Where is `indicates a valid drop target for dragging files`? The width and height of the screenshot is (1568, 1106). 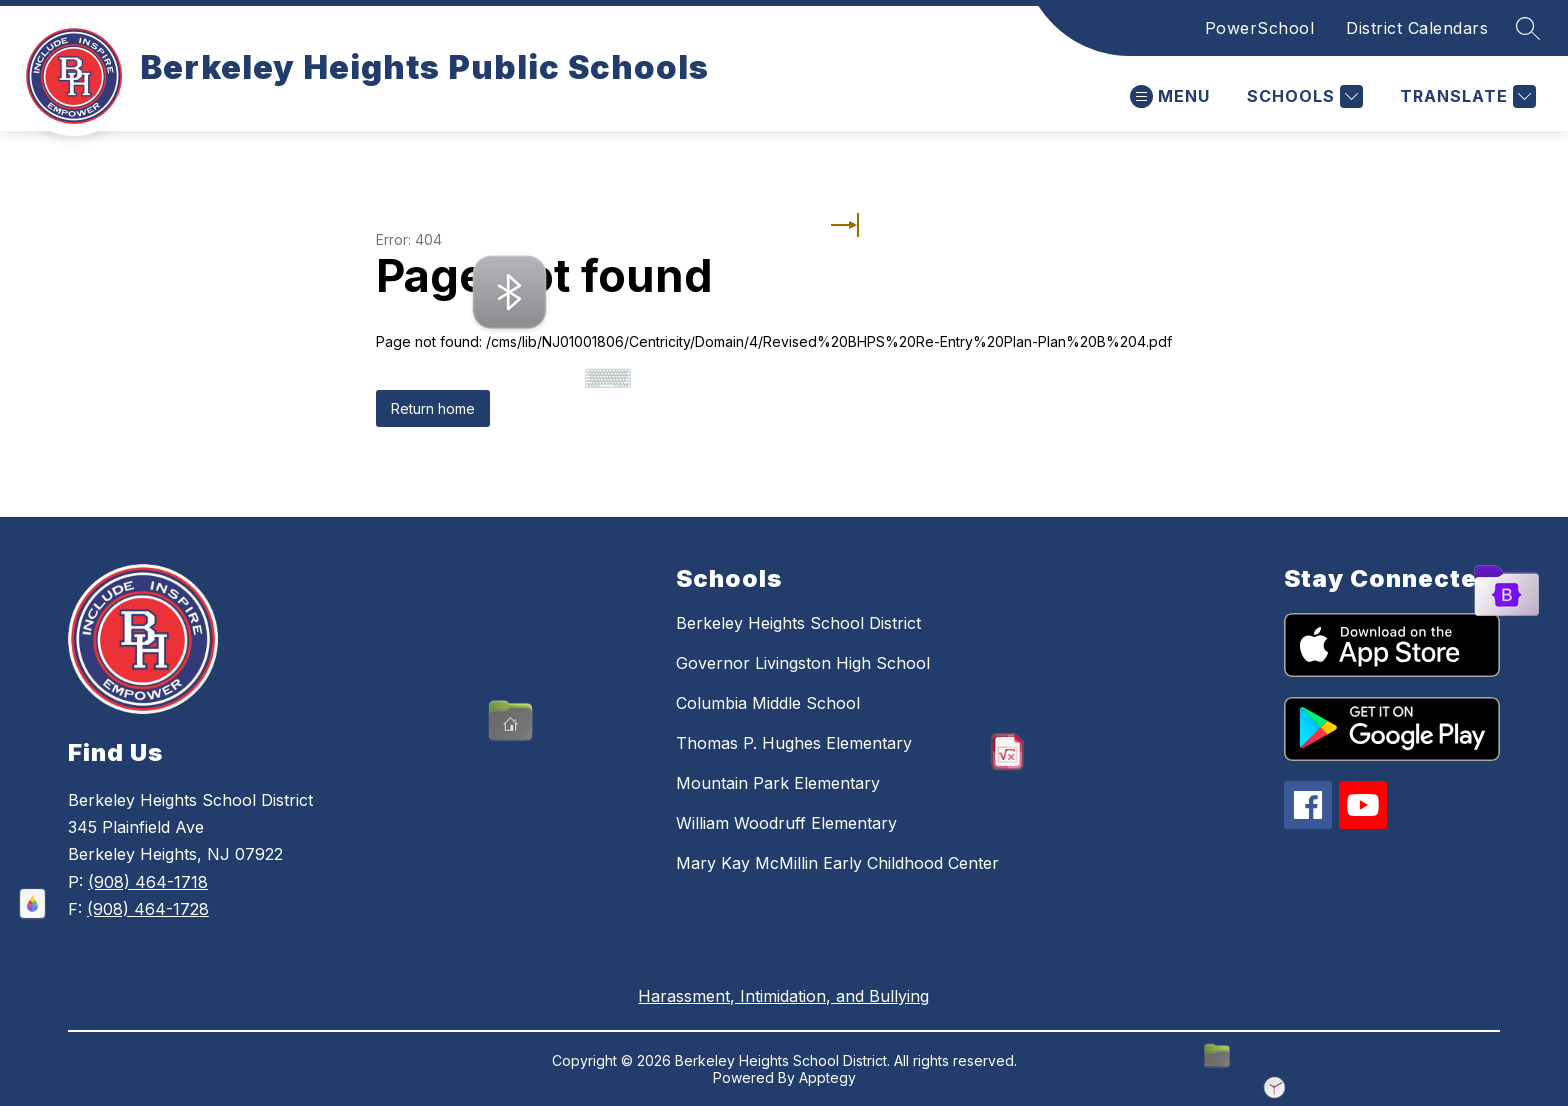 indicates a valid drop target for dragging files is located at coordinates (1217, 1055).